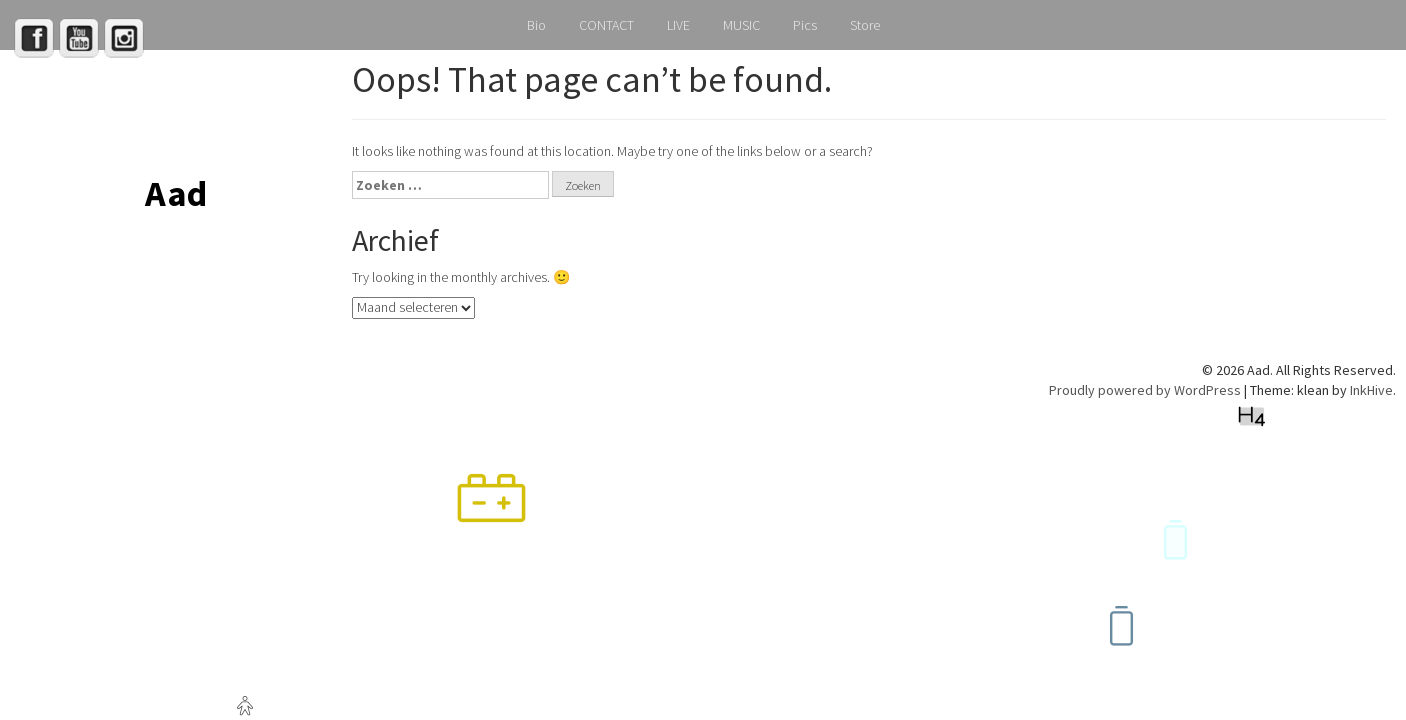 This screenshot has height=720, width=1406. What do you see at coordinates (491, 500) in the screenshot?
I see `check vehicle battery status` at bounding box center [491, 500].